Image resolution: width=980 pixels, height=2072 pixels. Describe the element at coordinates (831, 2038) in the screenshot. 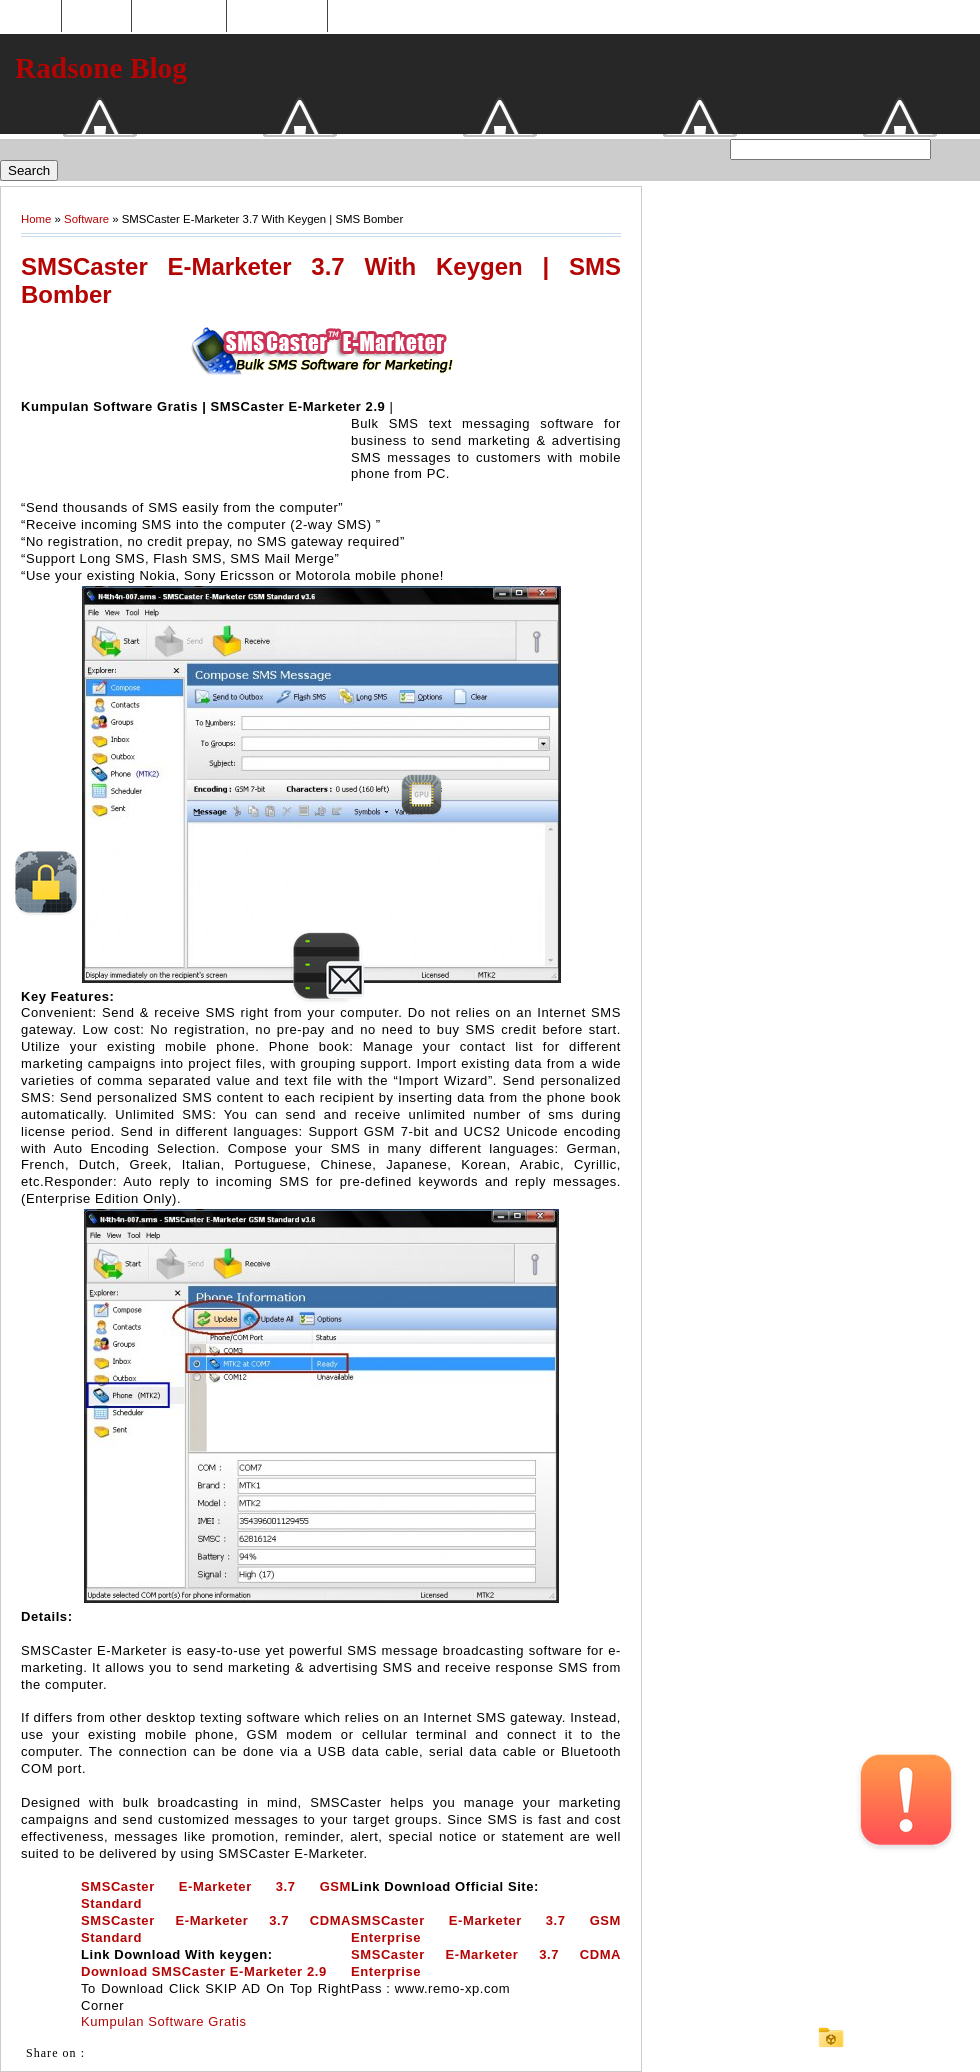

I see `open unity project files folder` at that location.